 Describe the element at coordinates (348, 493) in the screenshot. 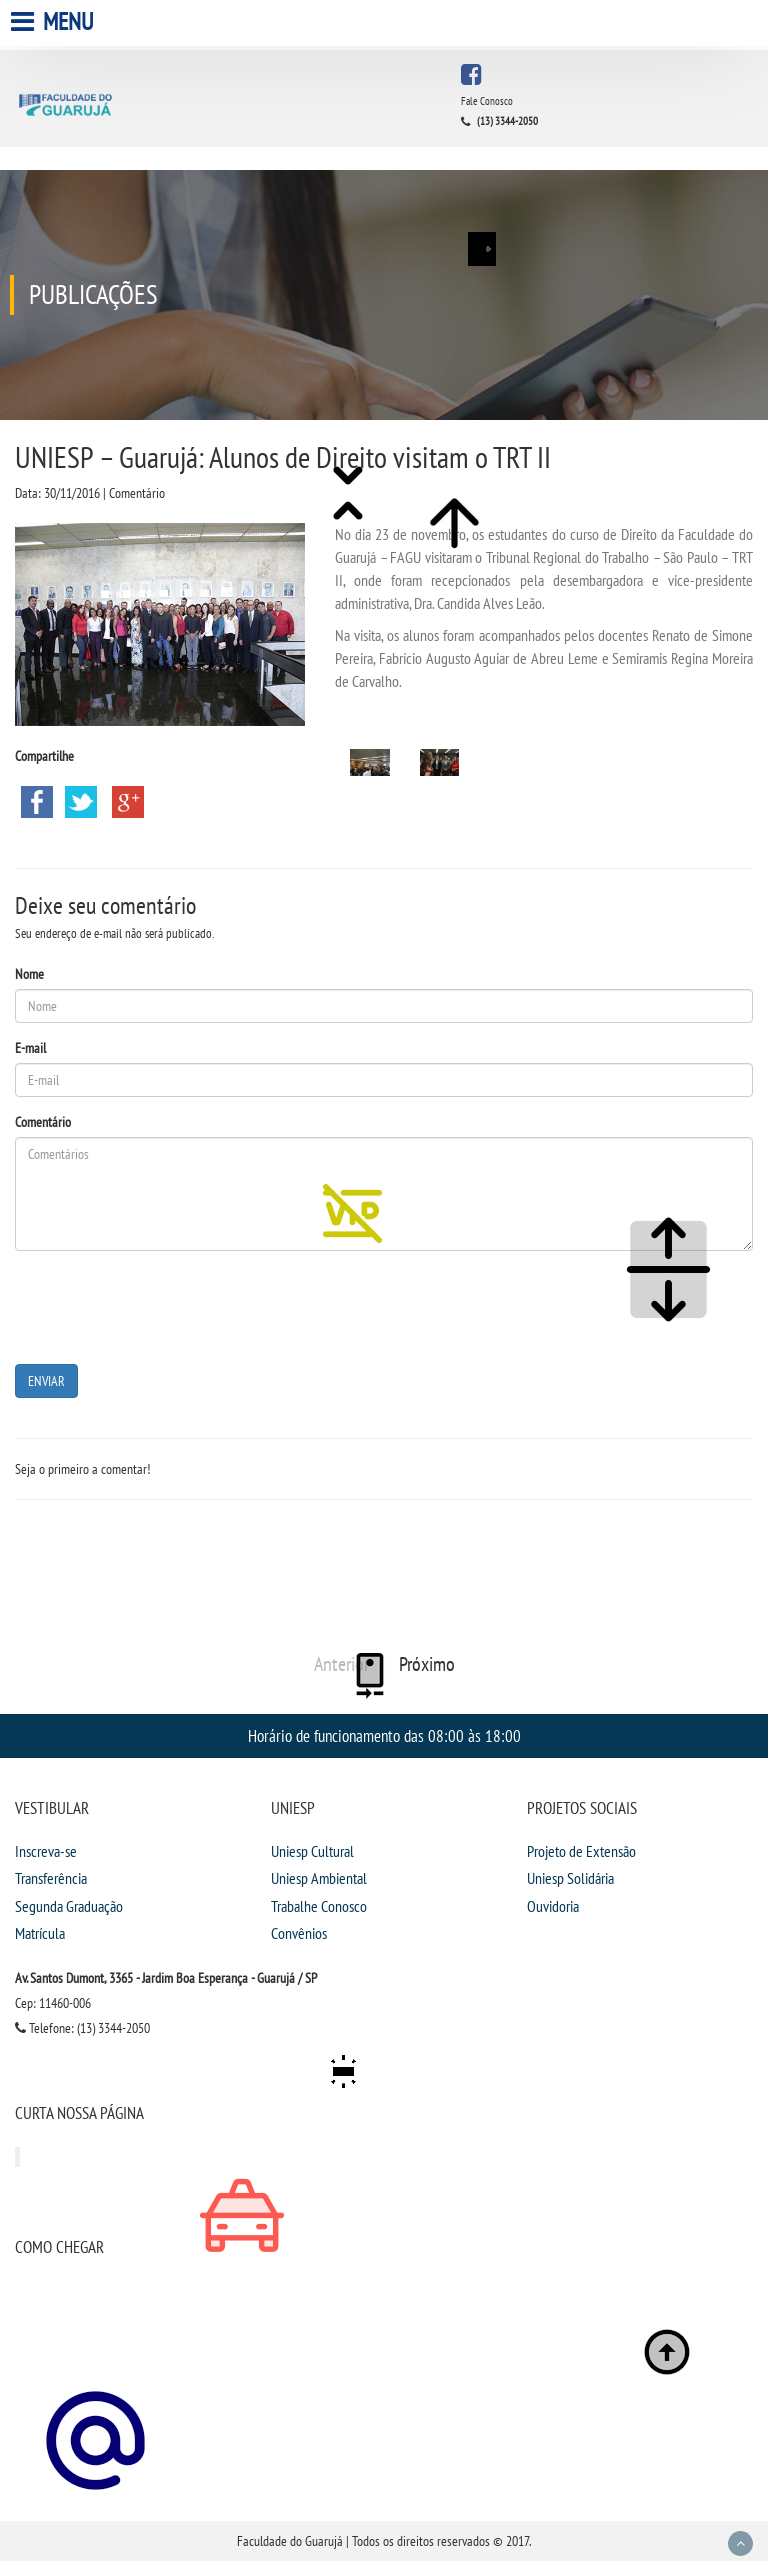

I see `collapse expanded content` at that location.